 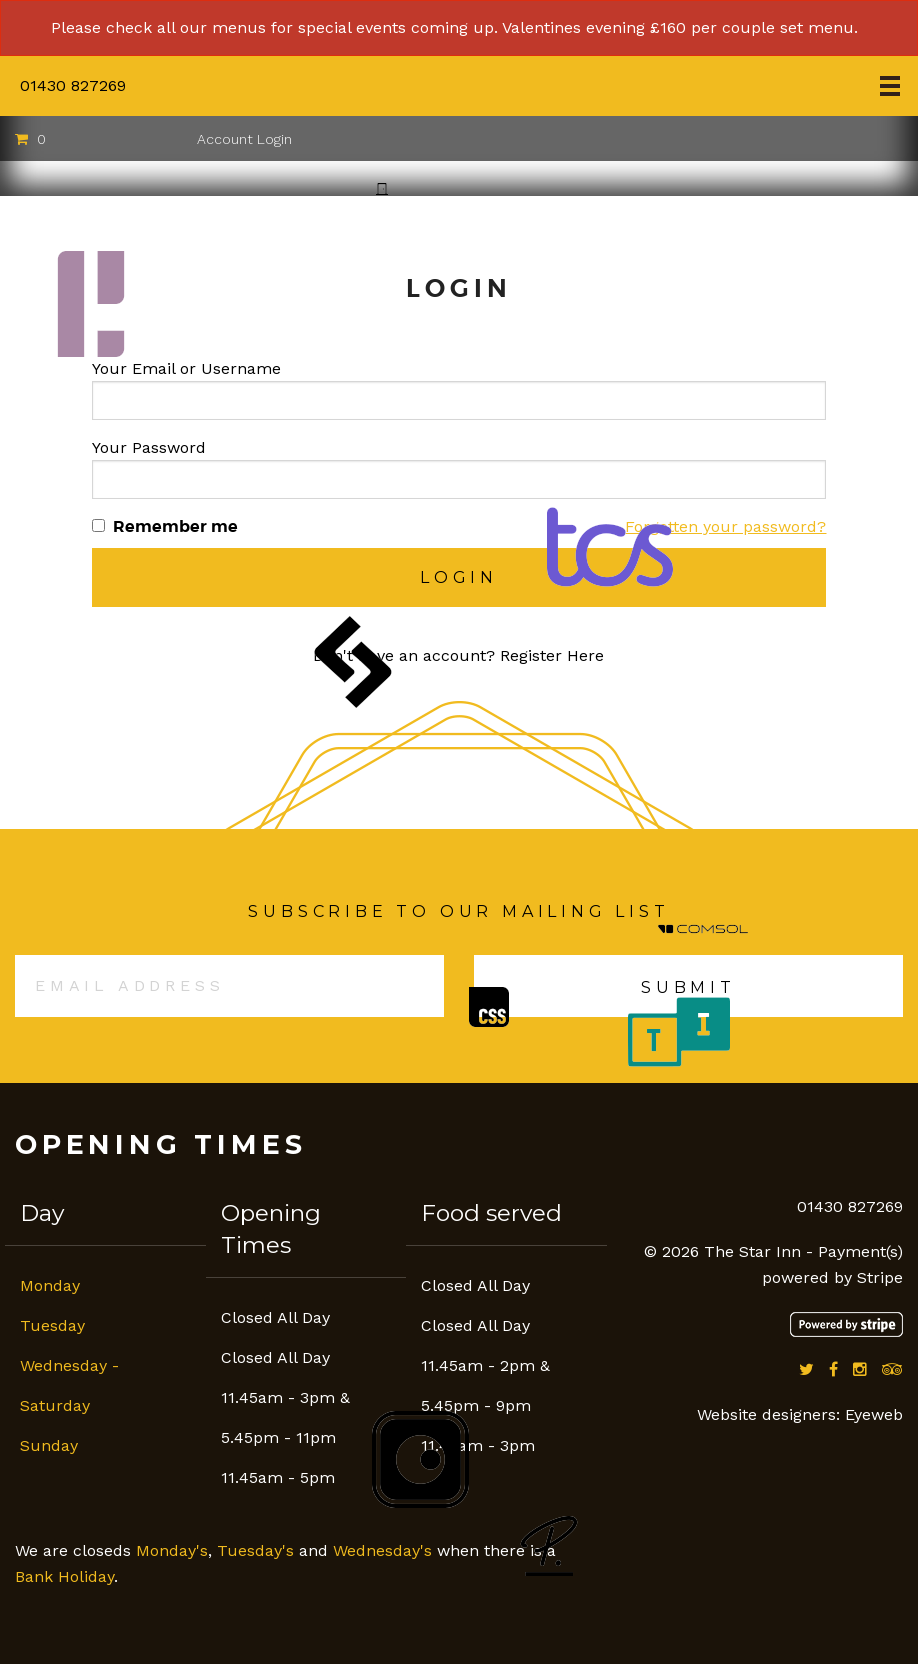 What do you see at coordinates (353, 662) in the screenshot?
I see `visit sitepoint website or resources` at bounding box center [353, 662].